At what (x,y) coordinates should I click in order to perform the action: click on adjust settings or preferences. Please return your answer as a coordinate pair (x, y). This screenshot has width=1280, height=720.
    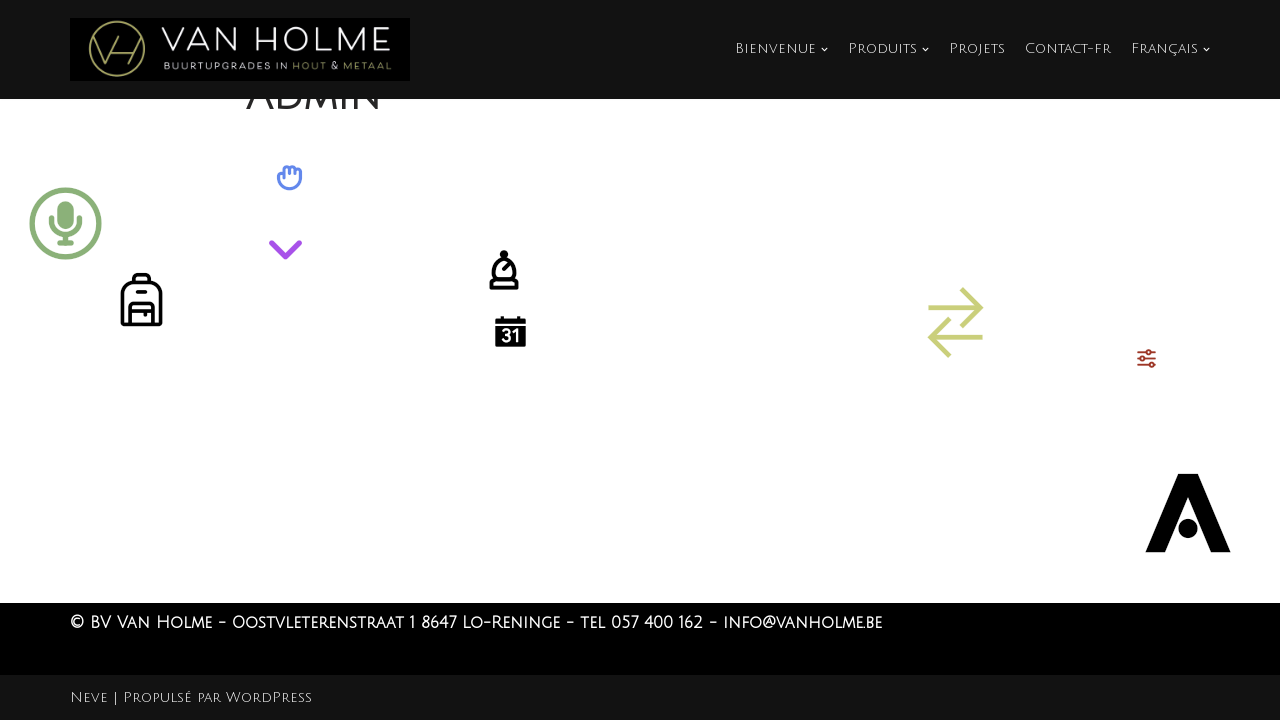
    Looking at the image, I should click on (1146, 358).